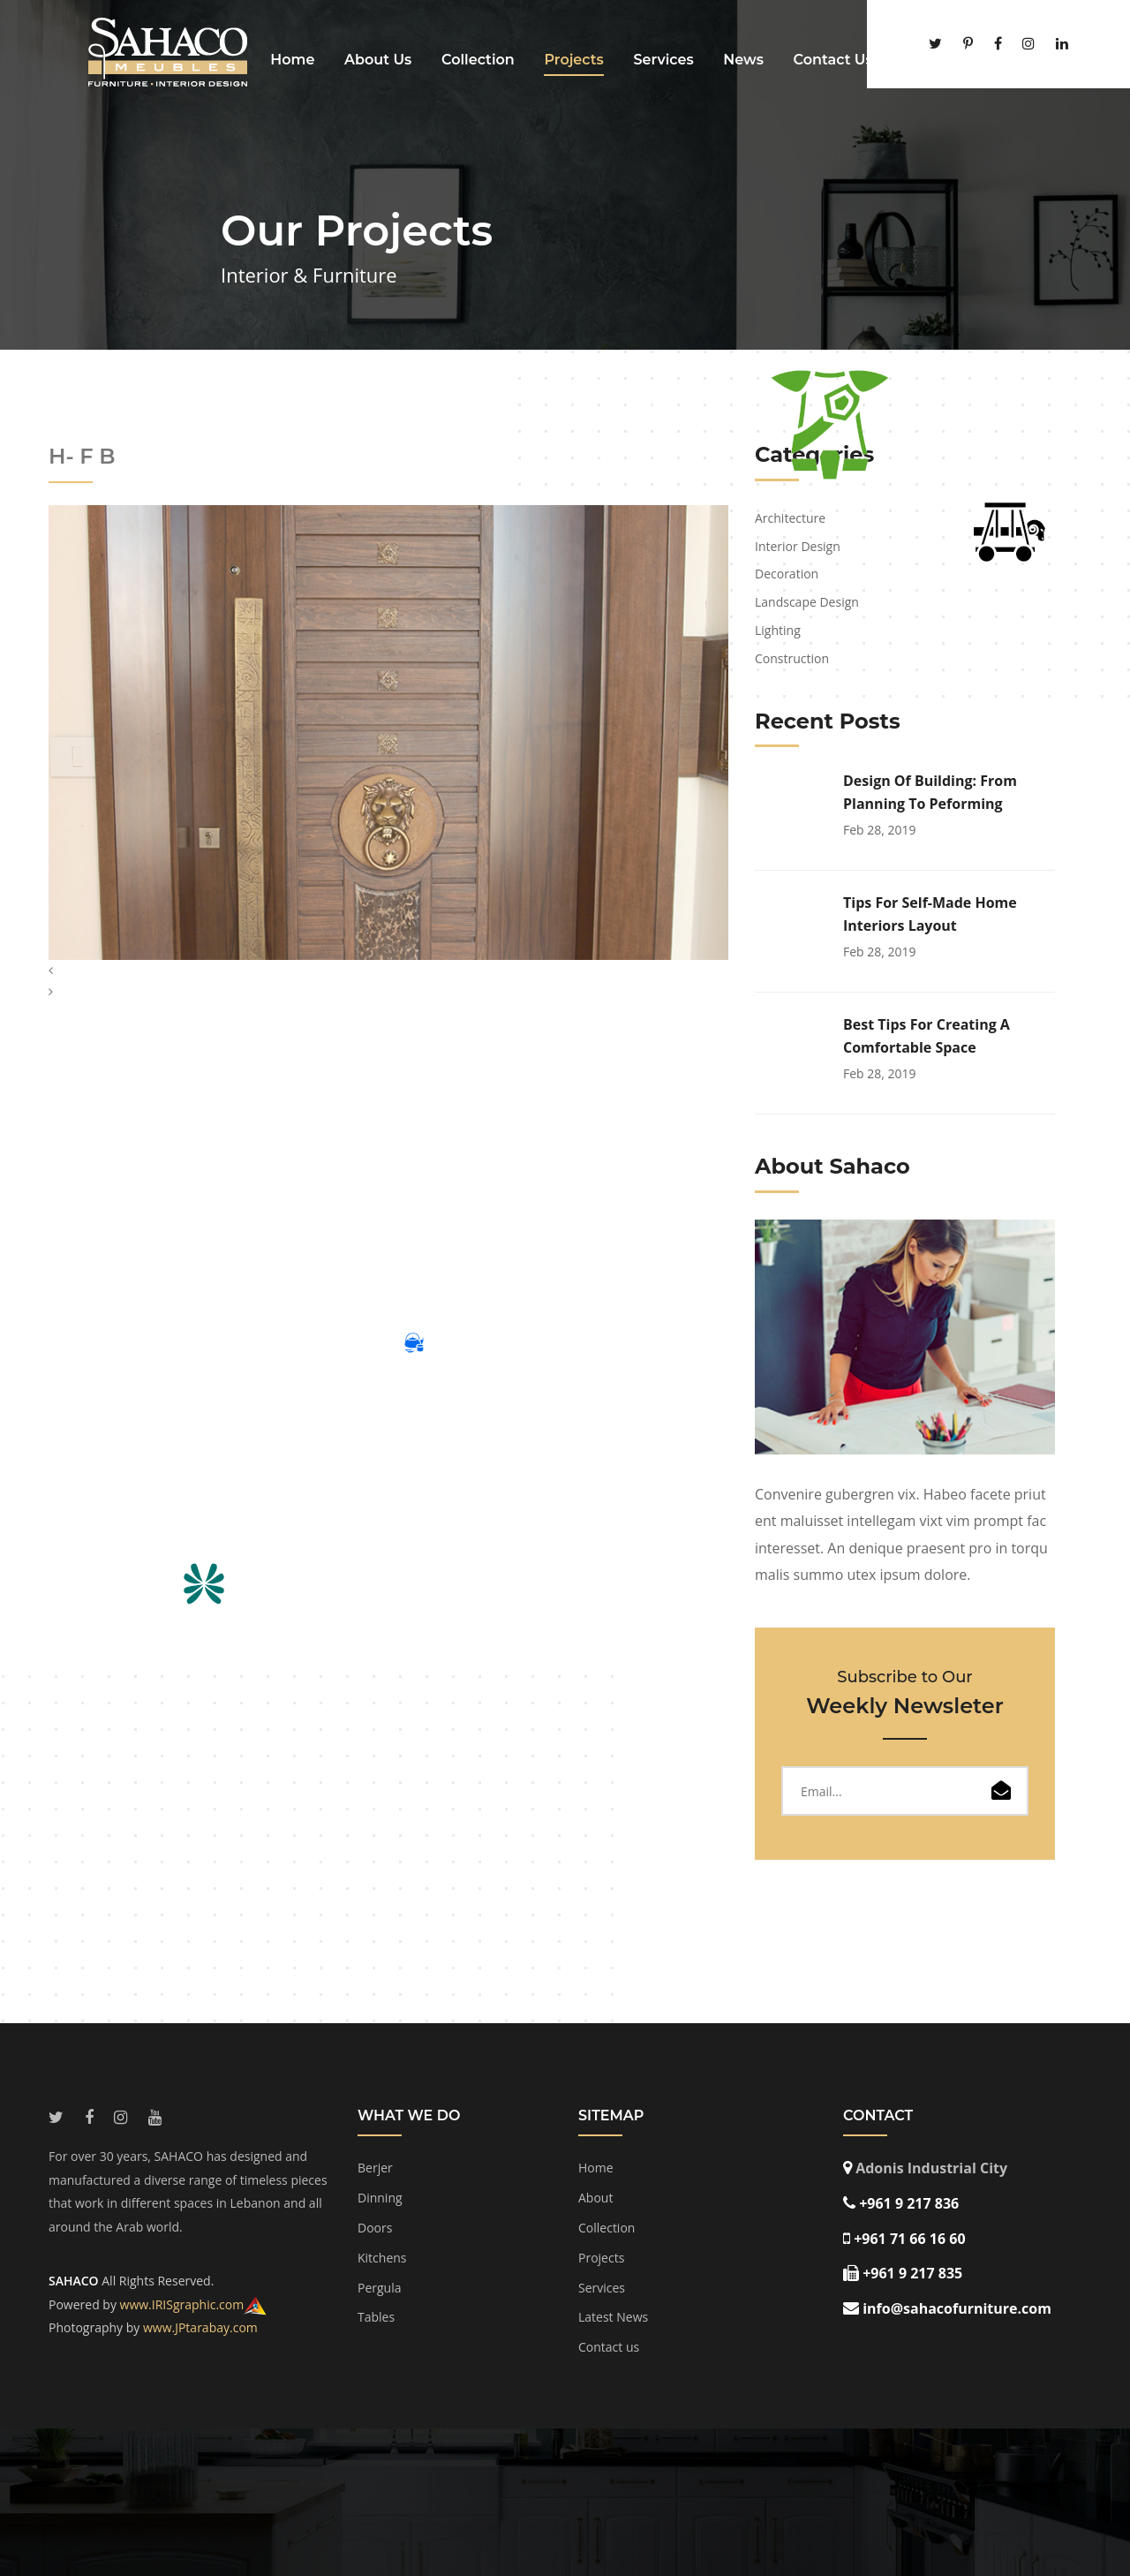  I want to click on equip heart-protecting armor, so click(830, 425).